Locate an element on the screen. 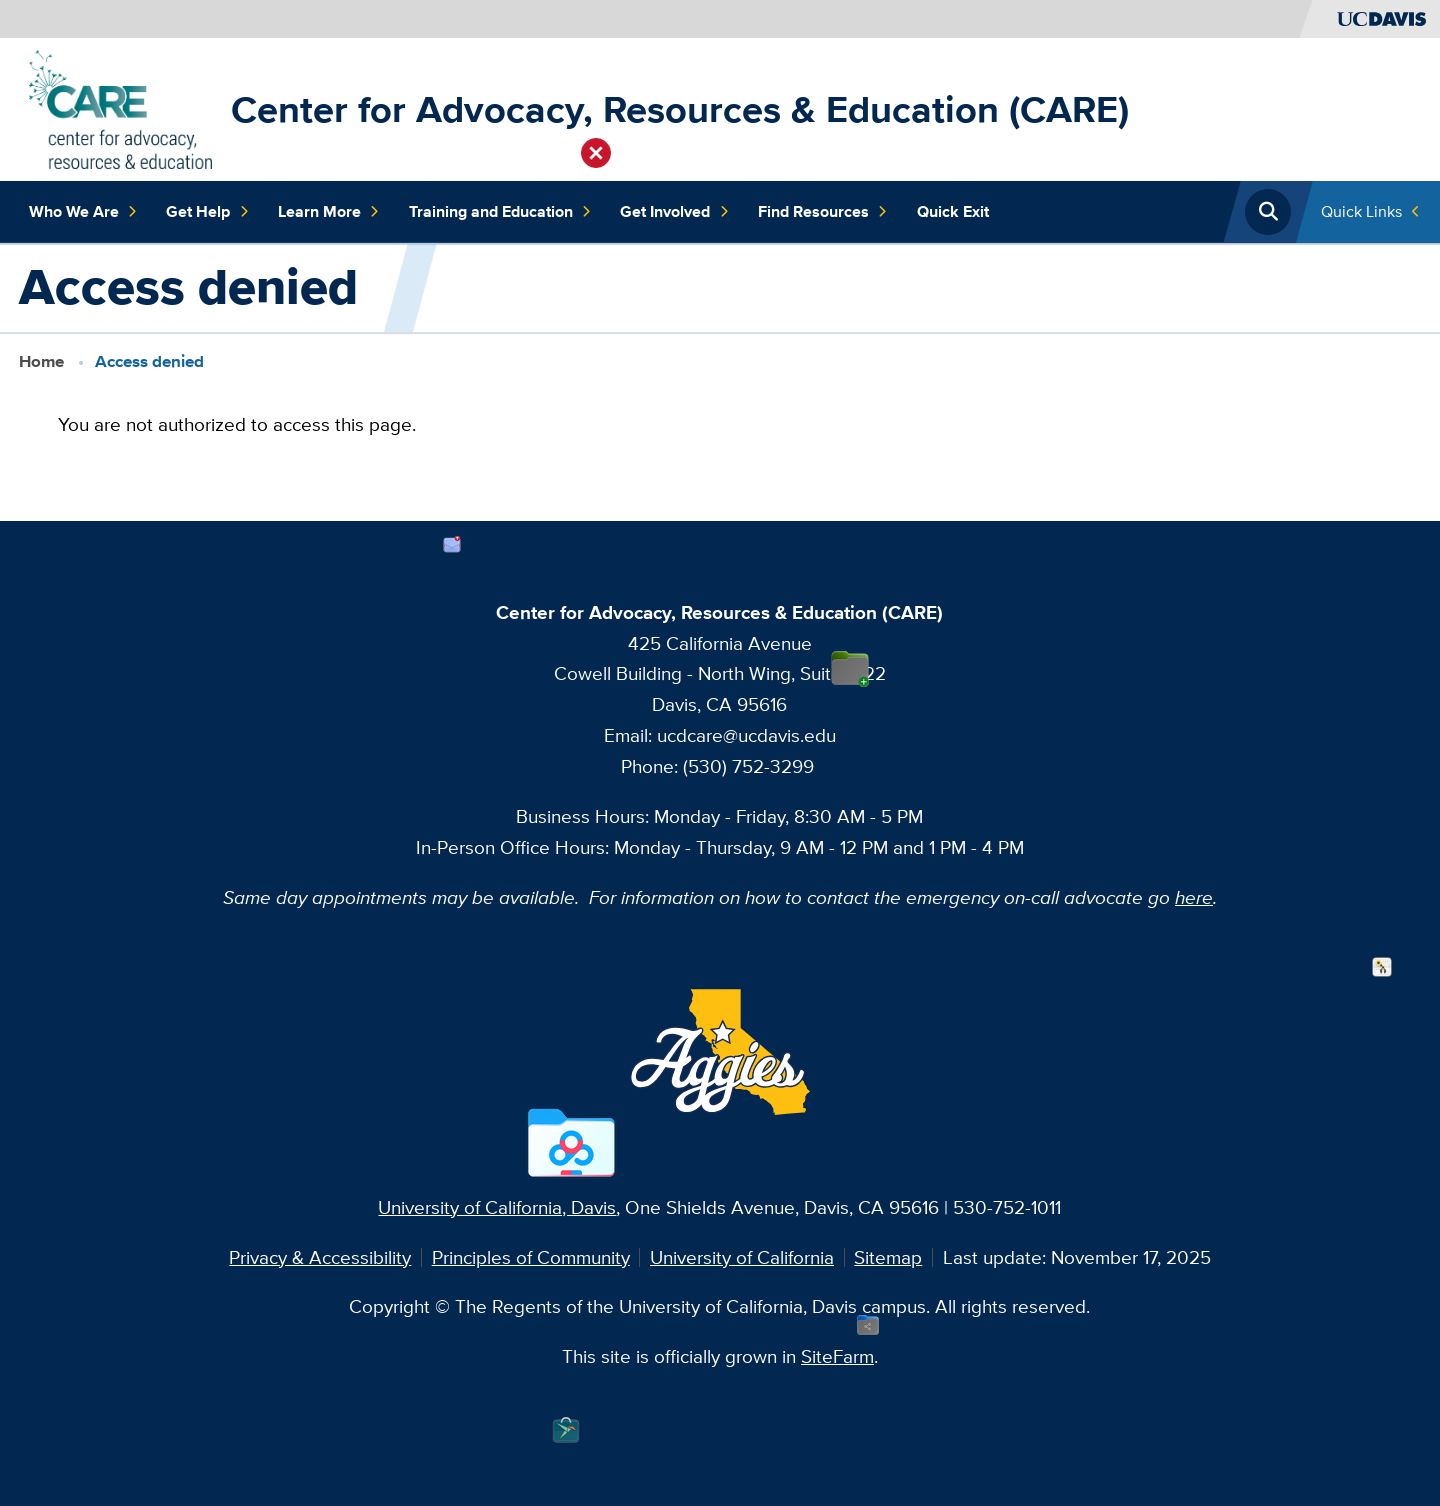  close the current window or dialog is located at coordinates (596, 153).